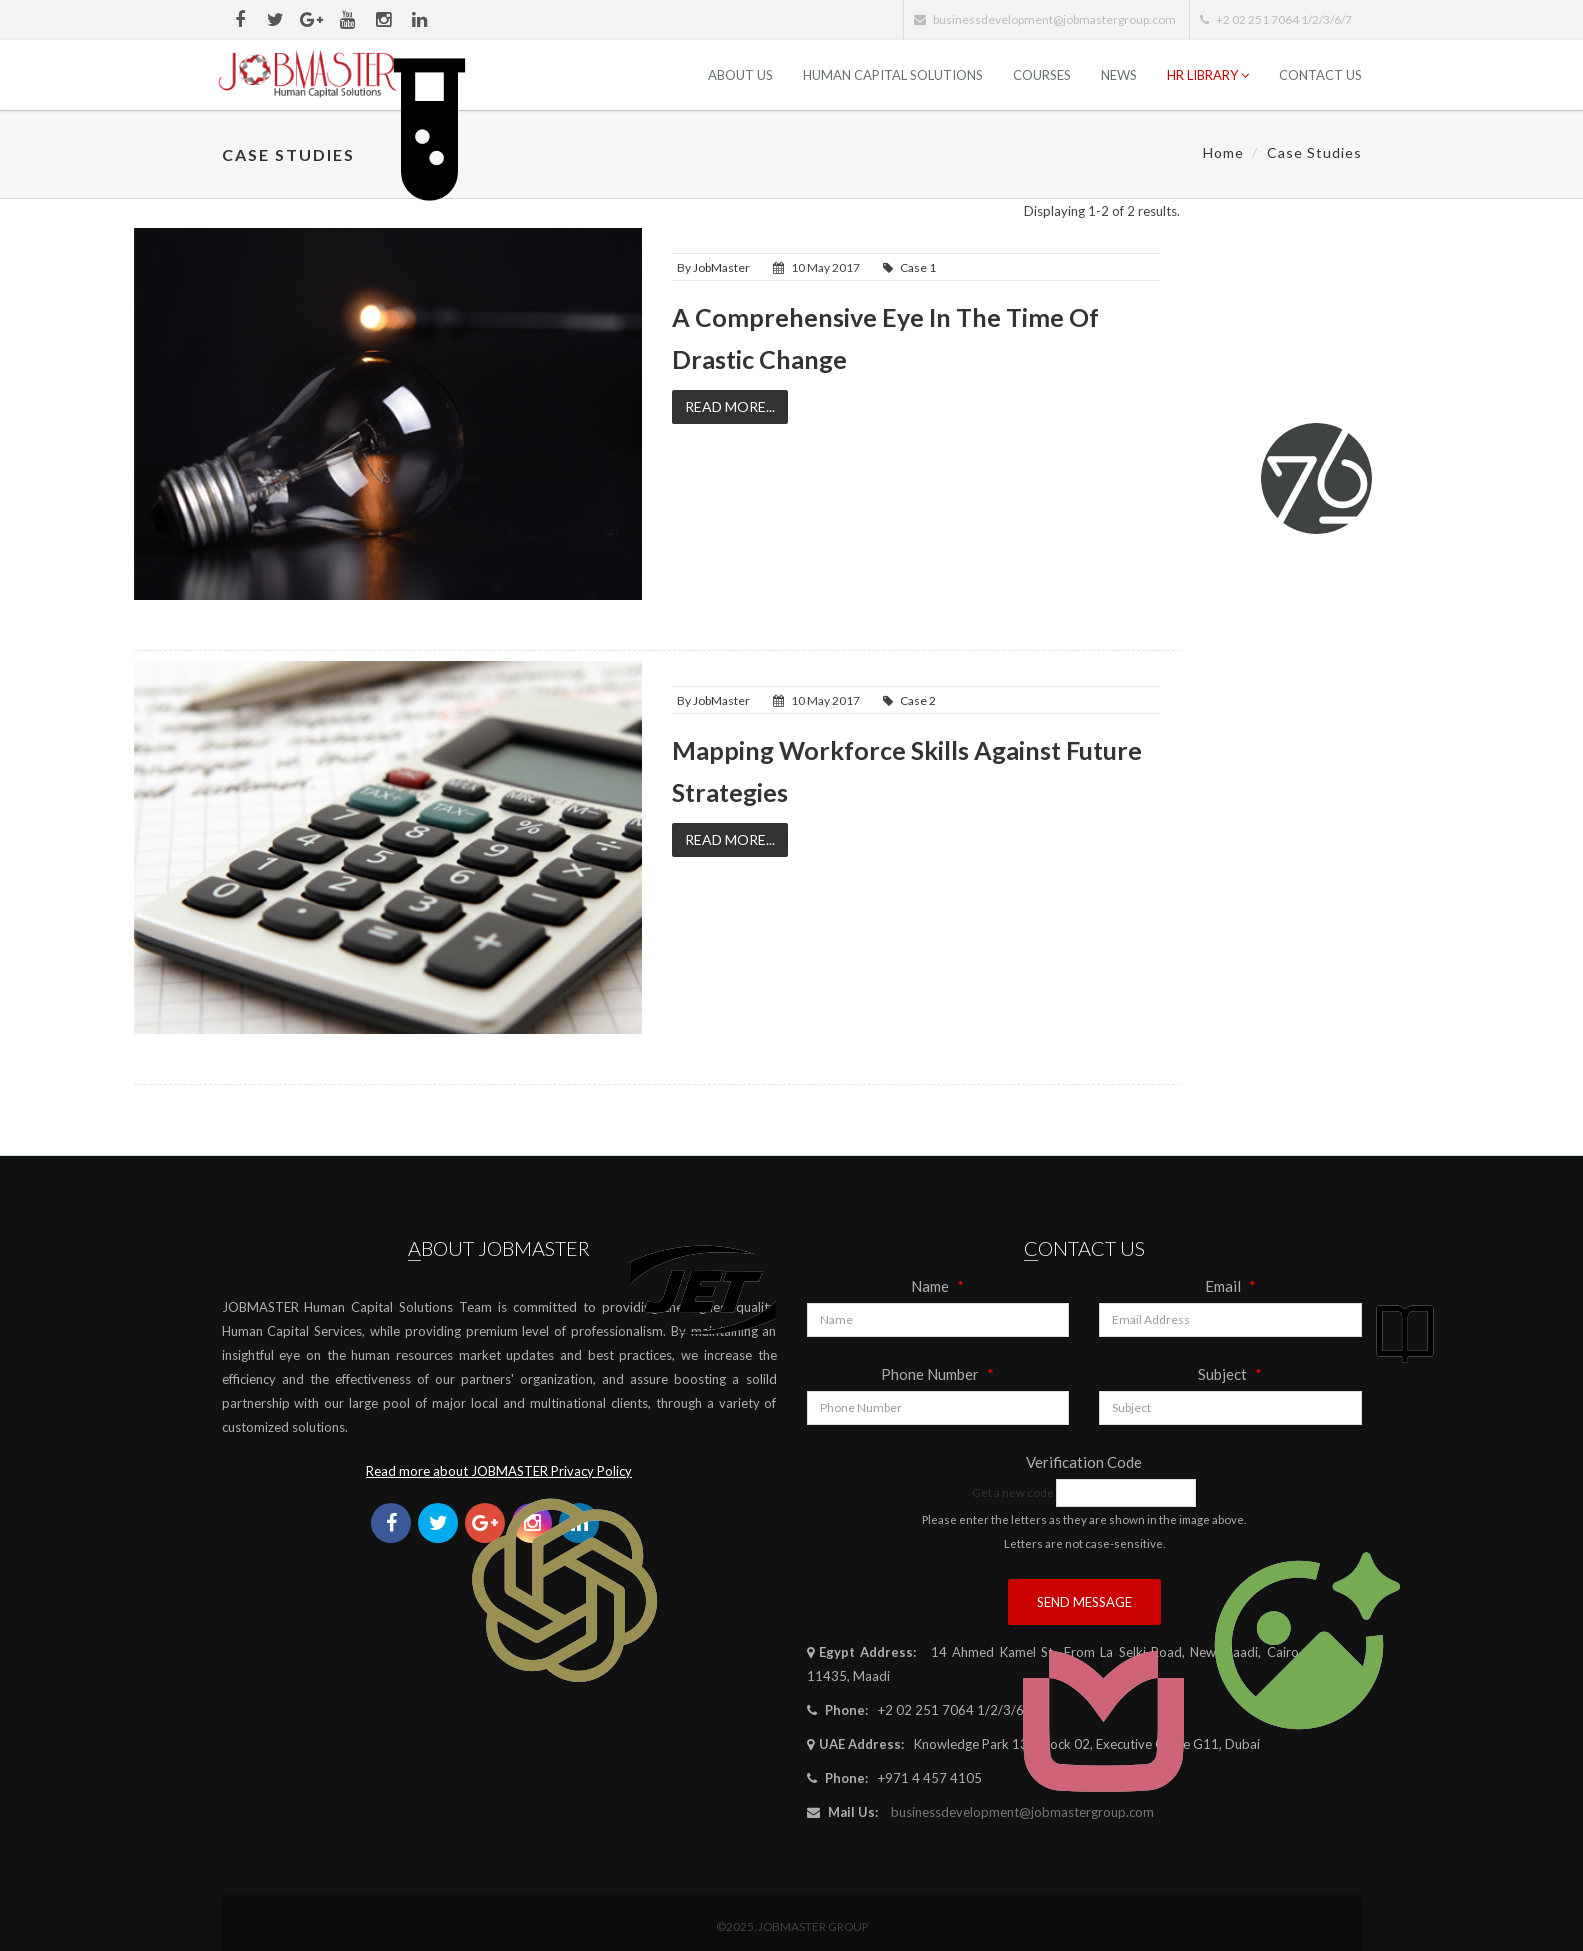 This screenshot has width=1583, height=1951. I want to click on jet.com logo, so click(703, 1290).